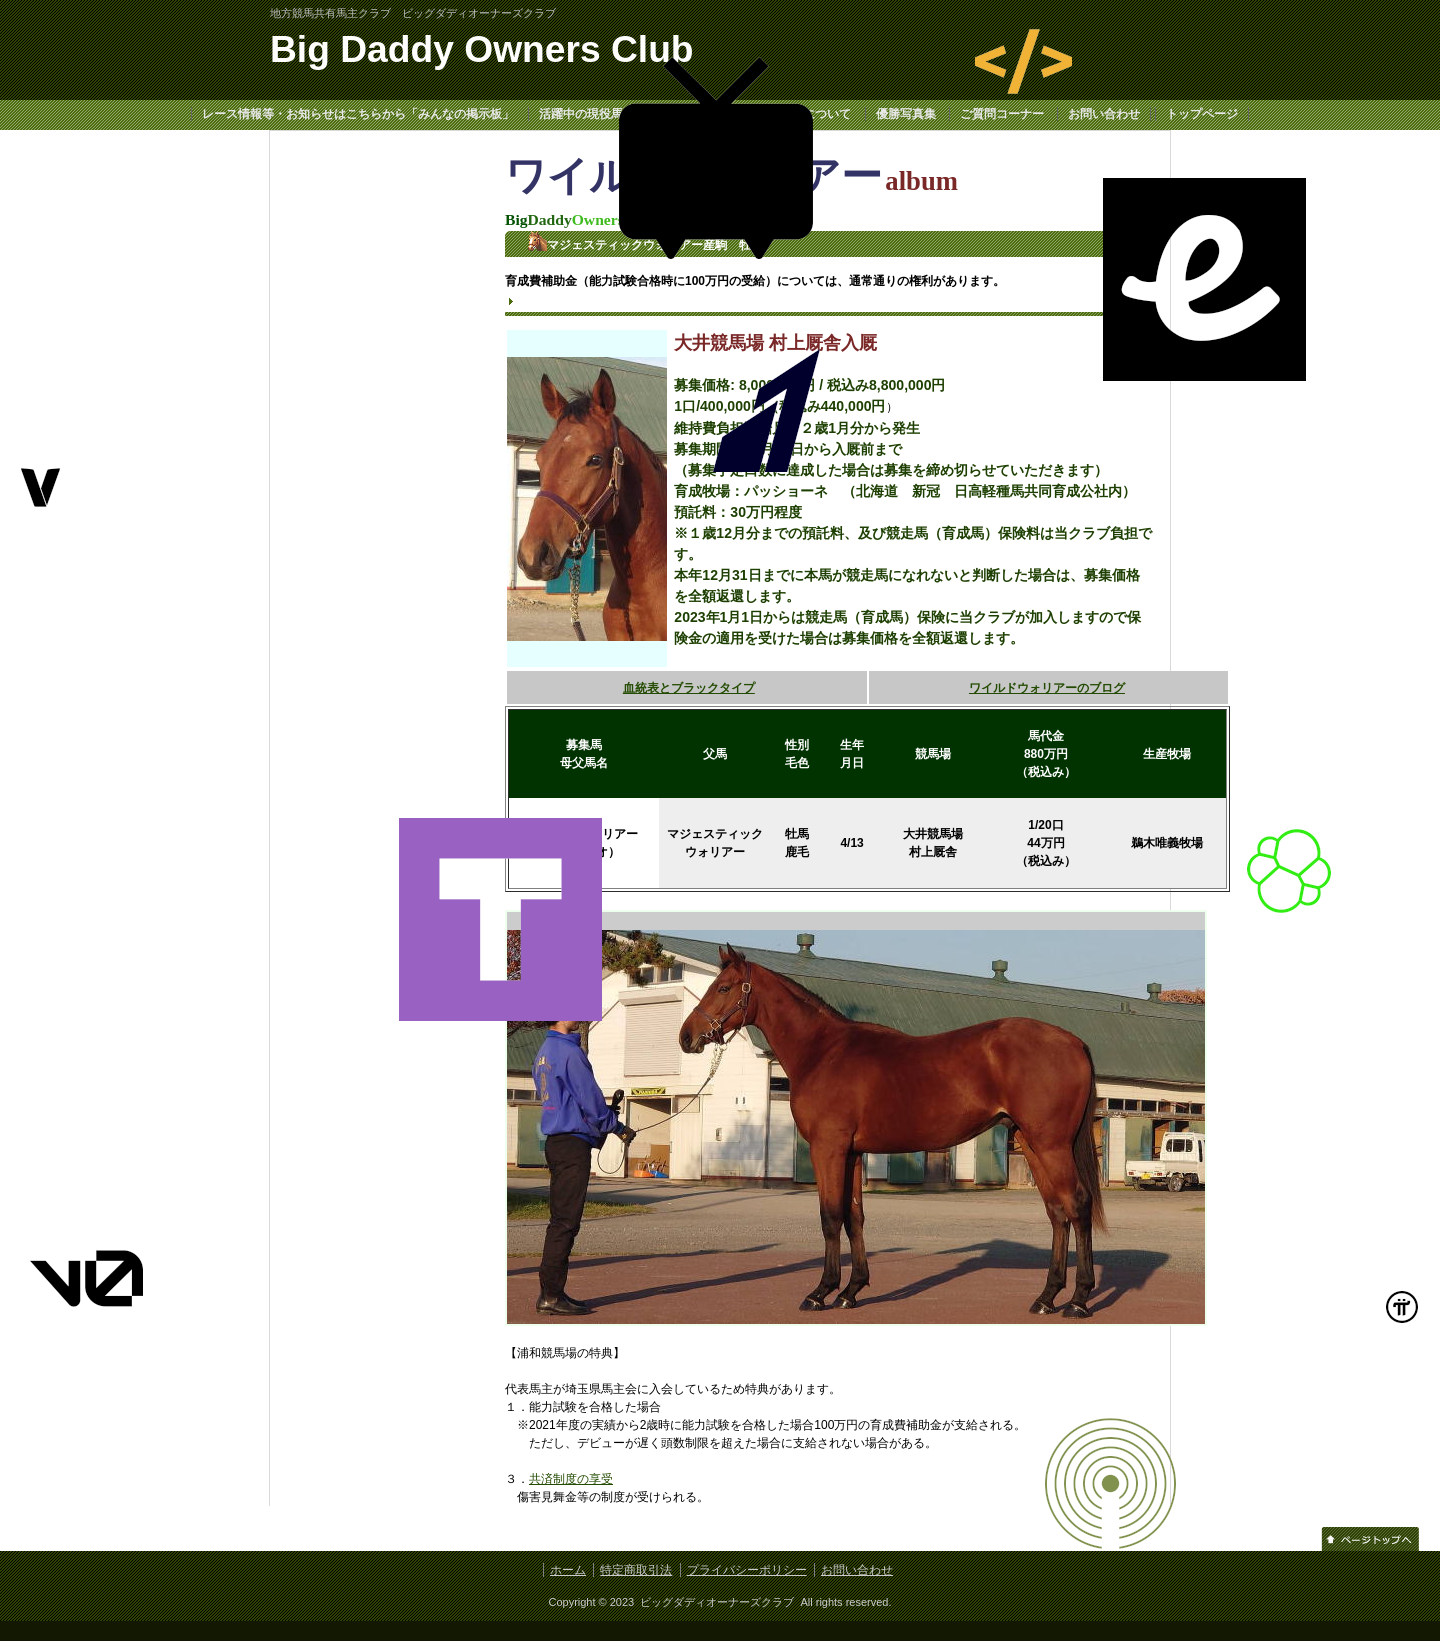 This screenshot has height=1641, width=1440. What do you see at coordinates (40, 487) in the screenshot?
I see `V programming language logo` at bounding box center [40, 487].